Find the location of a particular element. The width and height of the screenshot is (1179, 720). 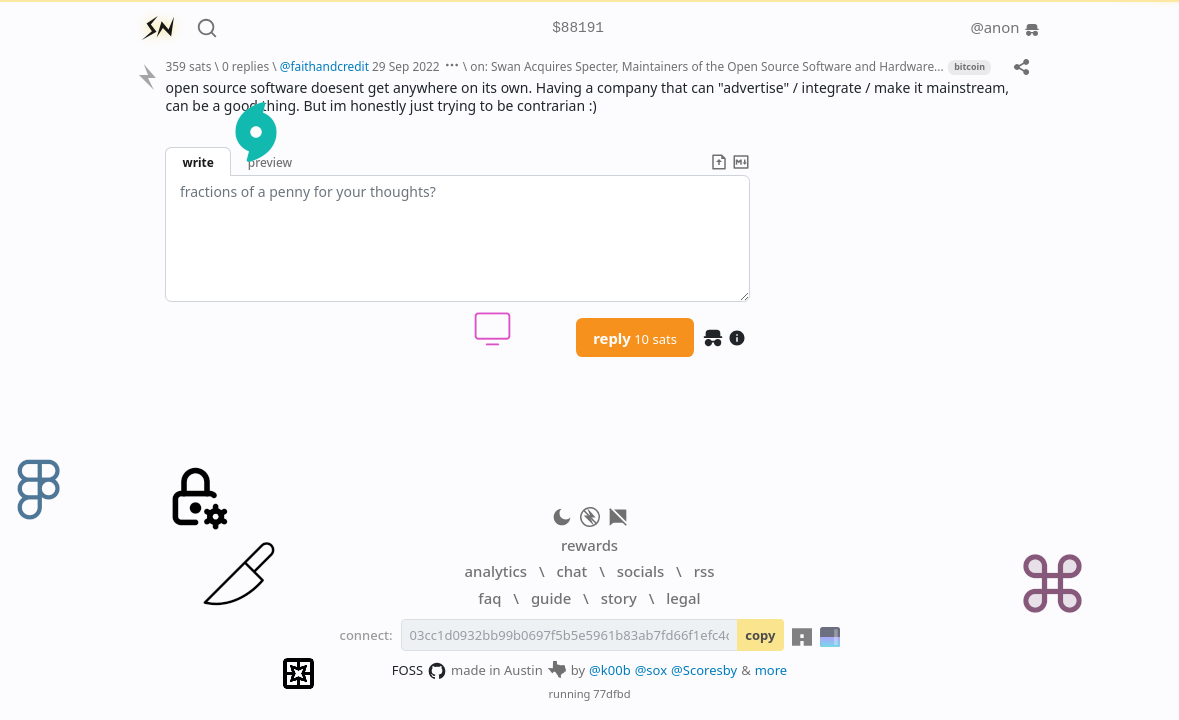

view pages or documents is located at coordinates (298, 673).